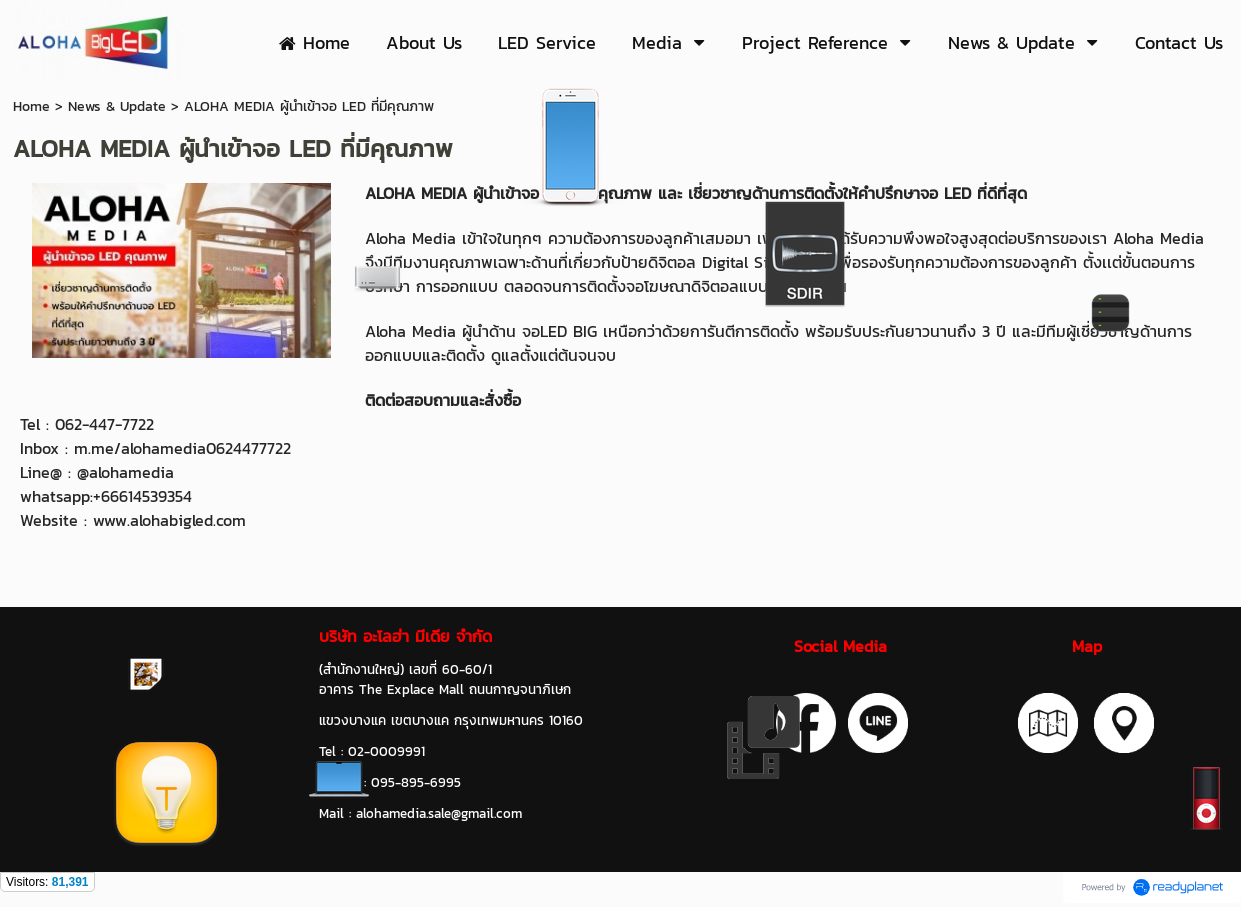  I want to click on open the tips app for helpful hints and tutorials, so click(166, 792).